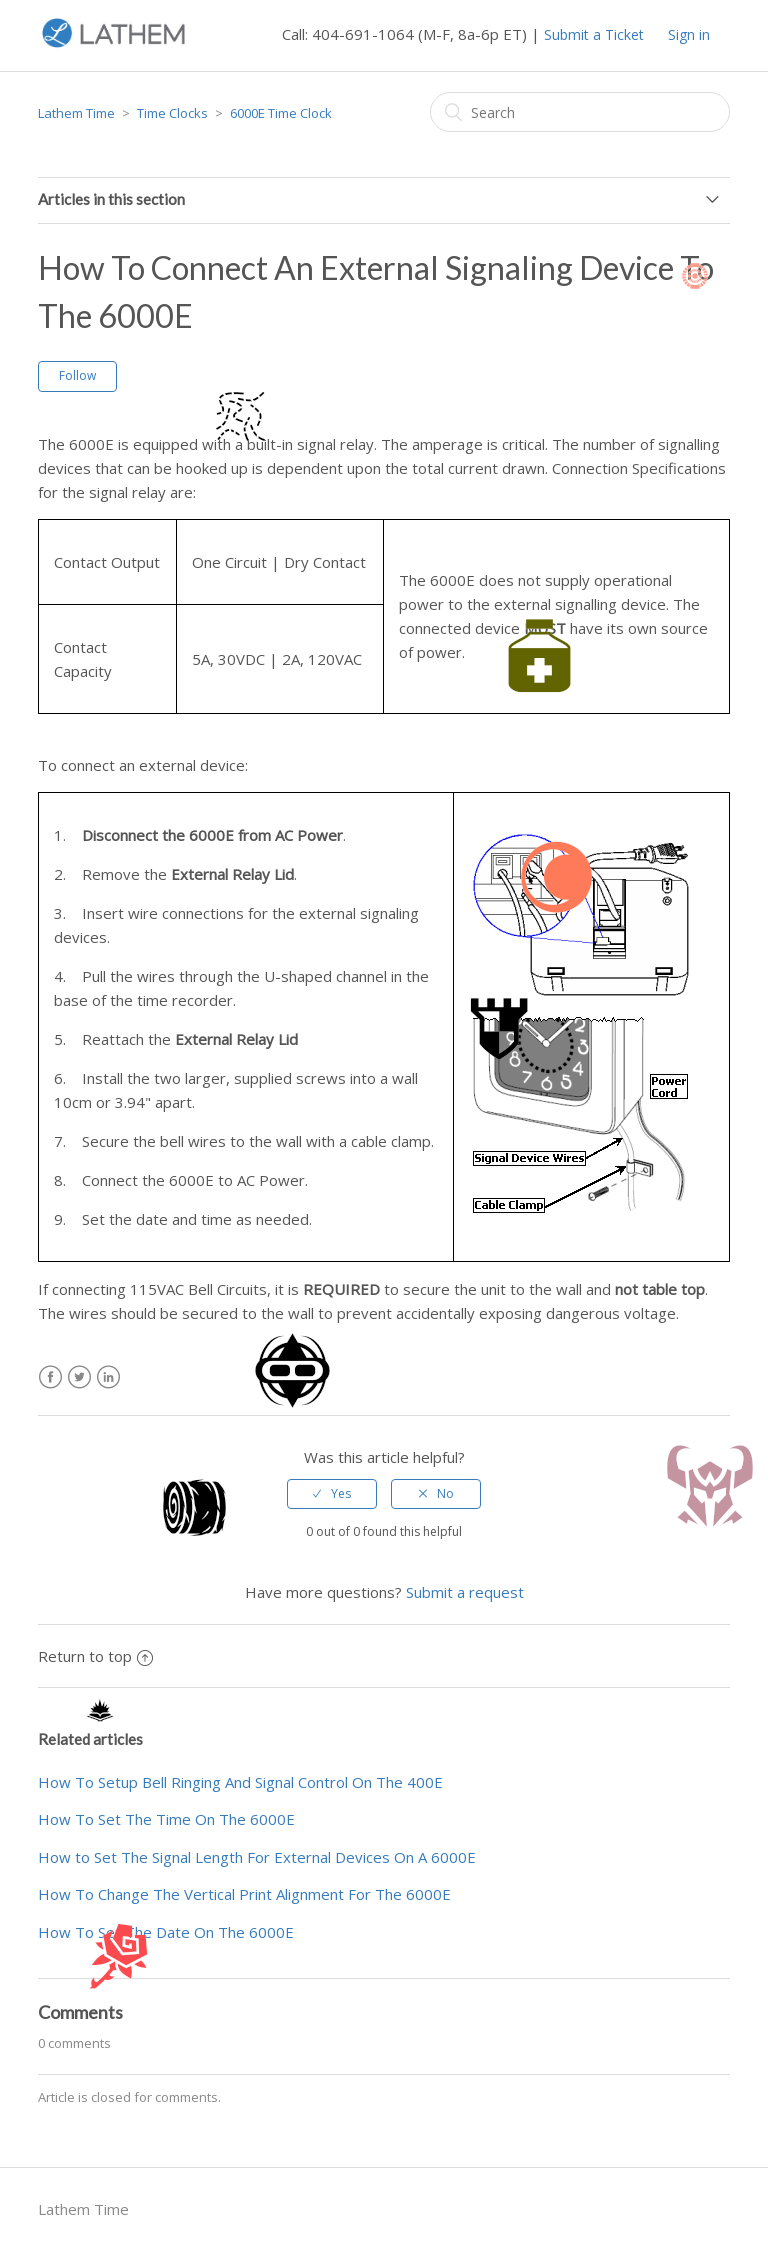 Image resolution: width=768 pixels, height=2251 pixels. Describe the element at coordinates (292, 1370) in the screenshot. I see `virtual reality or VR mode toggle` at that location.